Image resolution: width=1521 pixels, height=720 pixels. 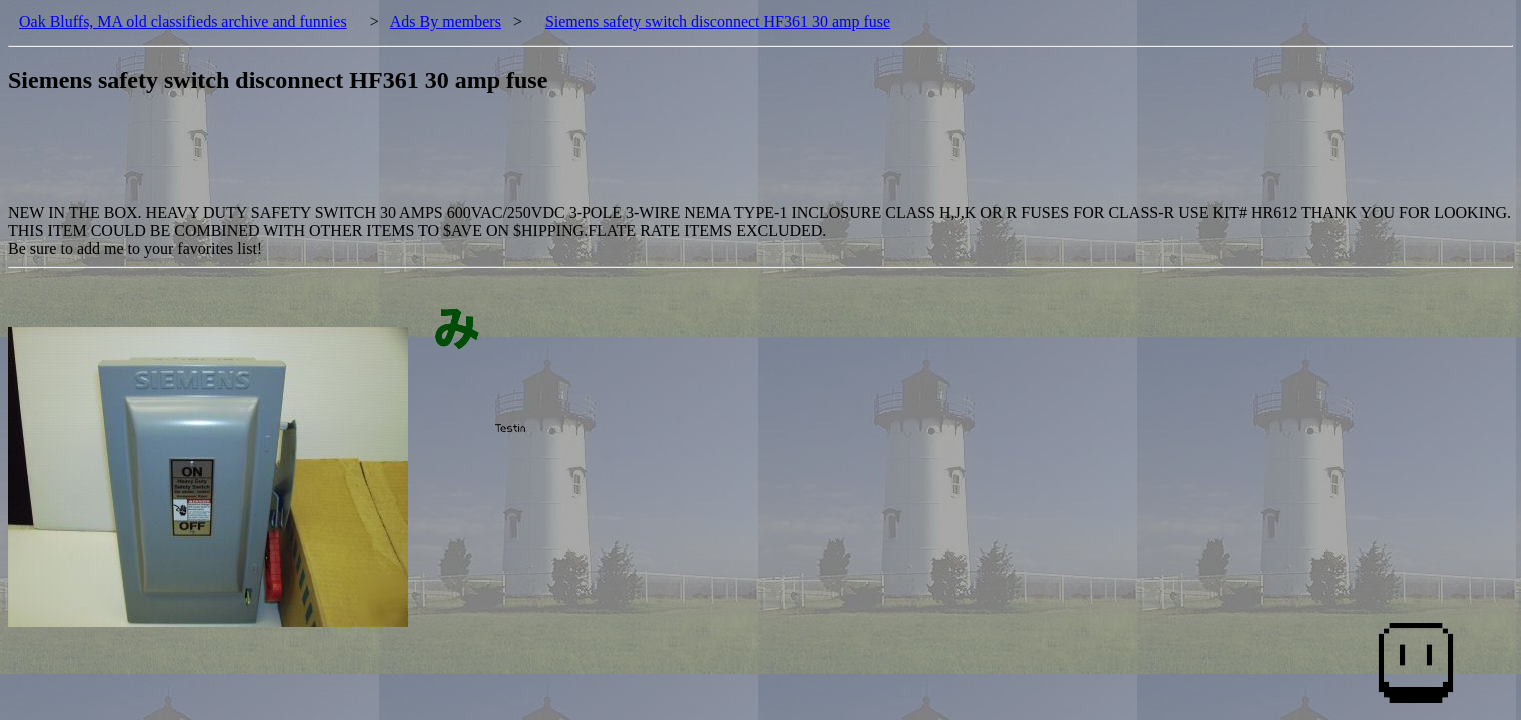 I want to click on testin app testing platform logo, so click(x=510, y=428).